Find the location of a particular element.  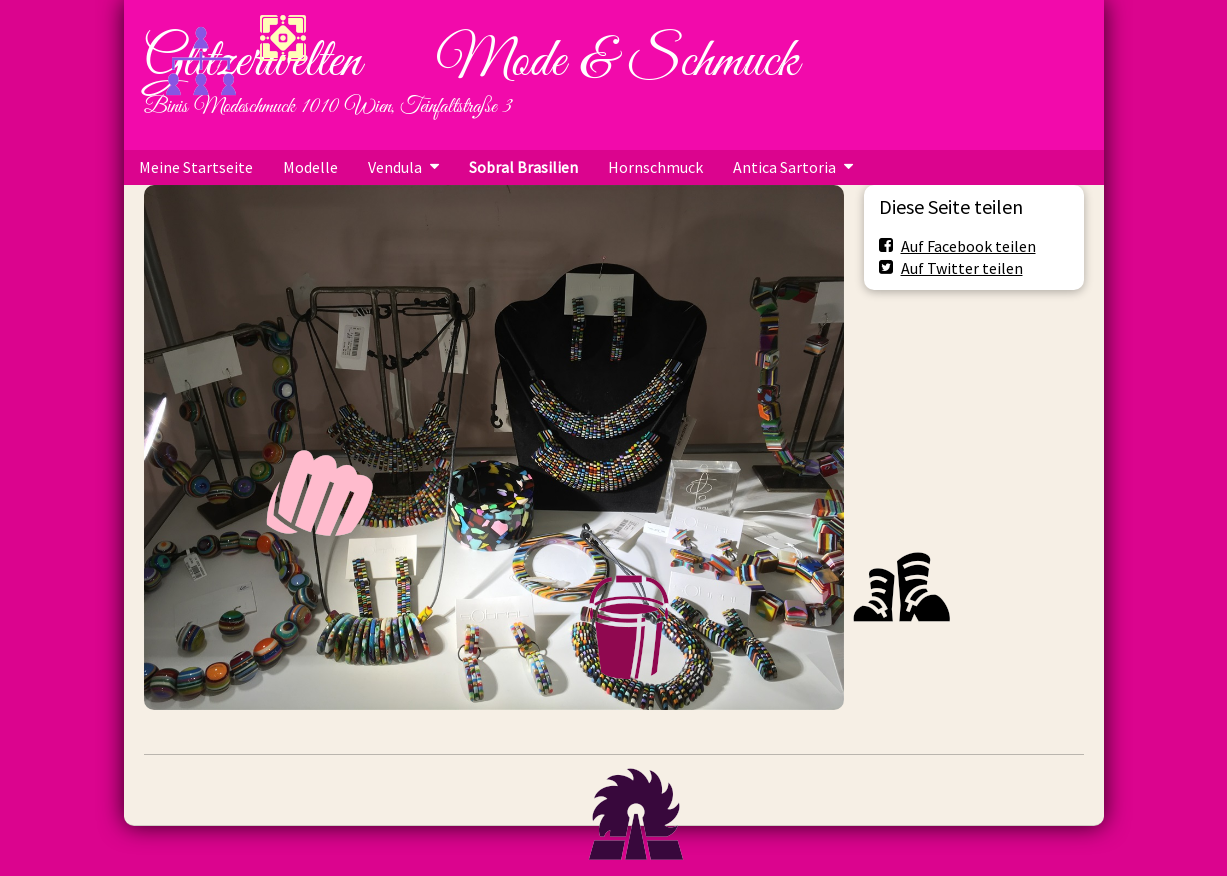

sawmill or lumber processing facility is located at coordinates (636, 812).